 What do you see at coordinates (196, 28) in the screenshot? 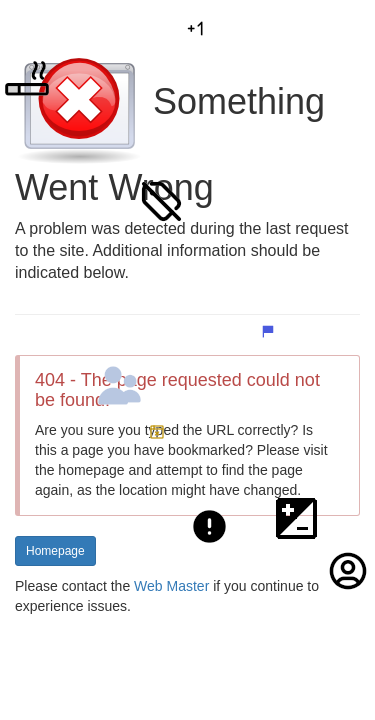
I see `increase exposure by one stop` at bounding box center [196, 28].